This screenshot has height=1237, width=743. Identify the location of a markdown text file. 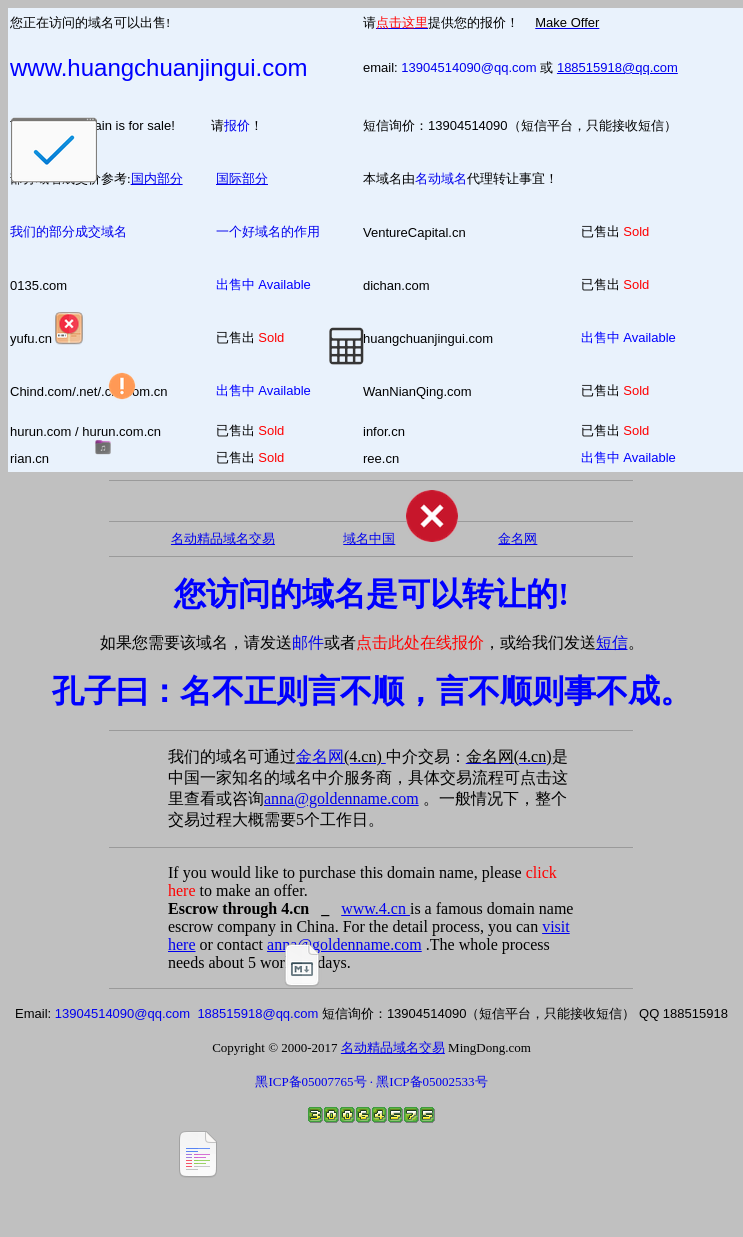
(302, 965).